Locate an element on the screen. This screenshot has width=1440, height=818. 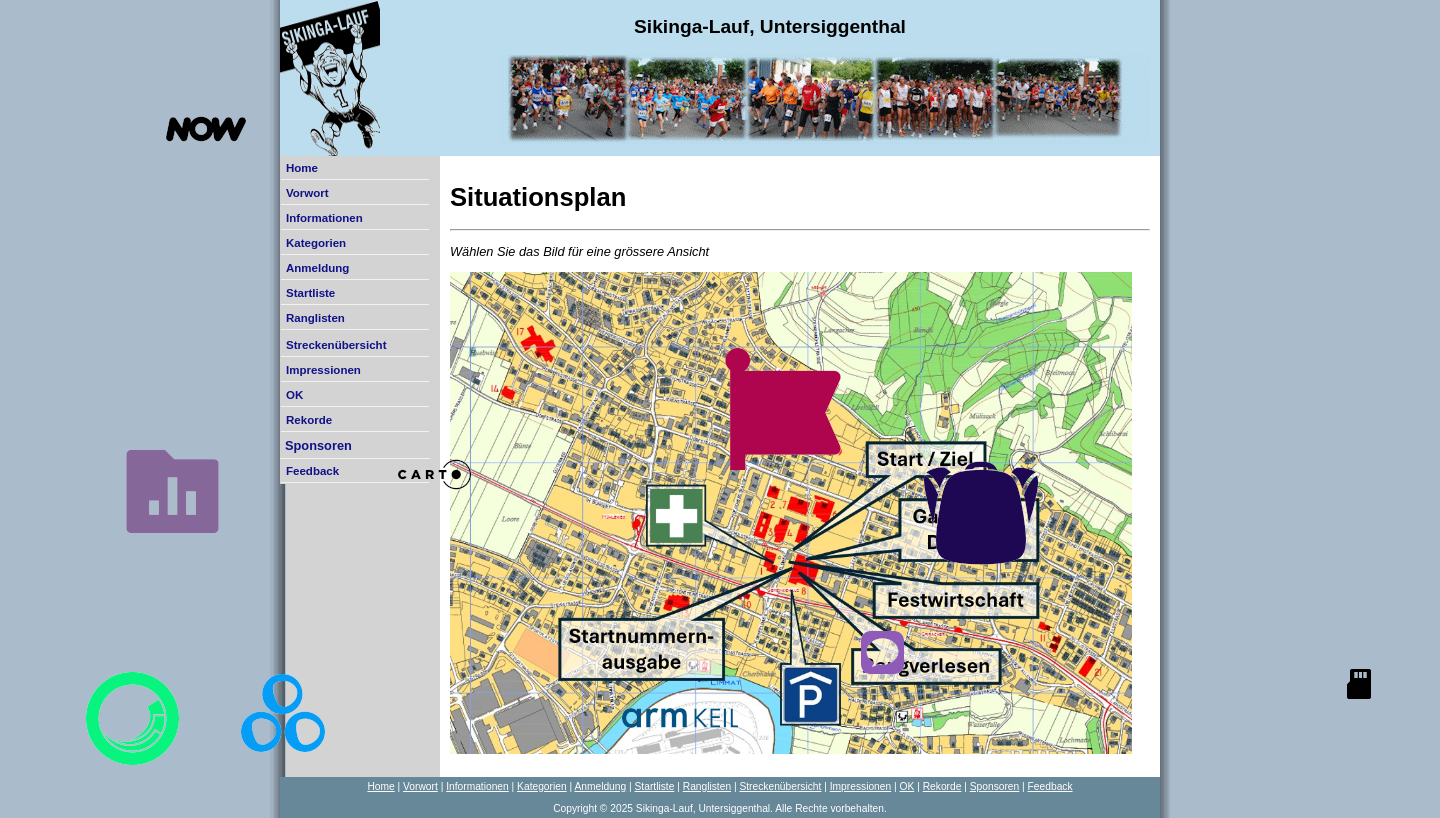
open analytics or reports folder is located at coordinates (172, 491).